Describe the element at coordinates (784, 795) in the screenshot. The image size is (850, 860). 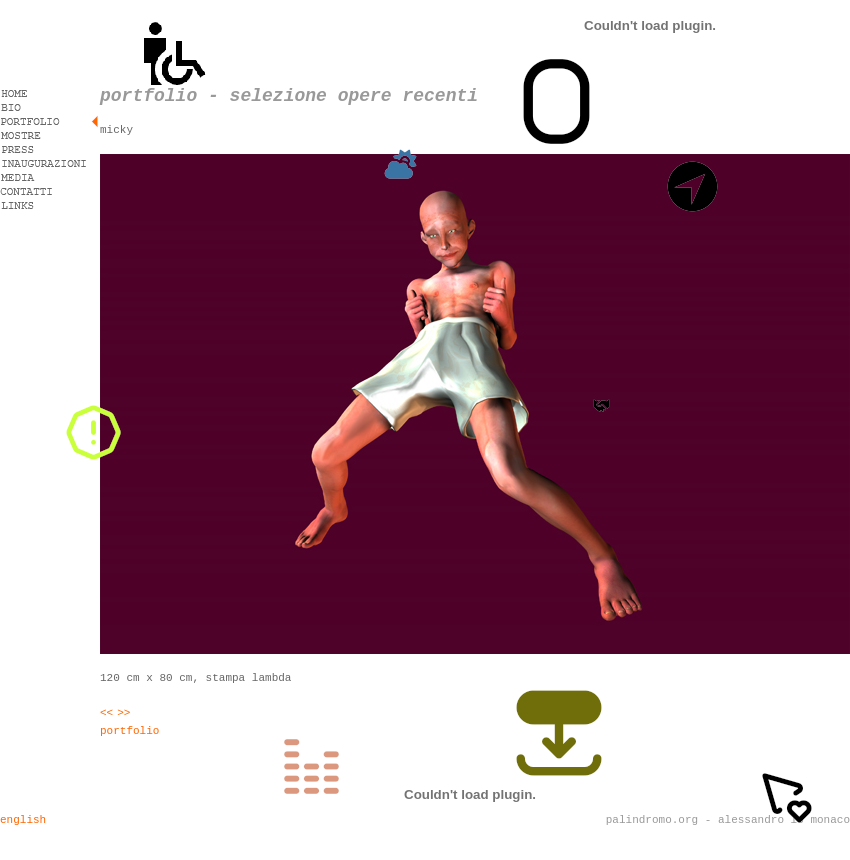
I see `add to favorites with cursor selection` at that location.